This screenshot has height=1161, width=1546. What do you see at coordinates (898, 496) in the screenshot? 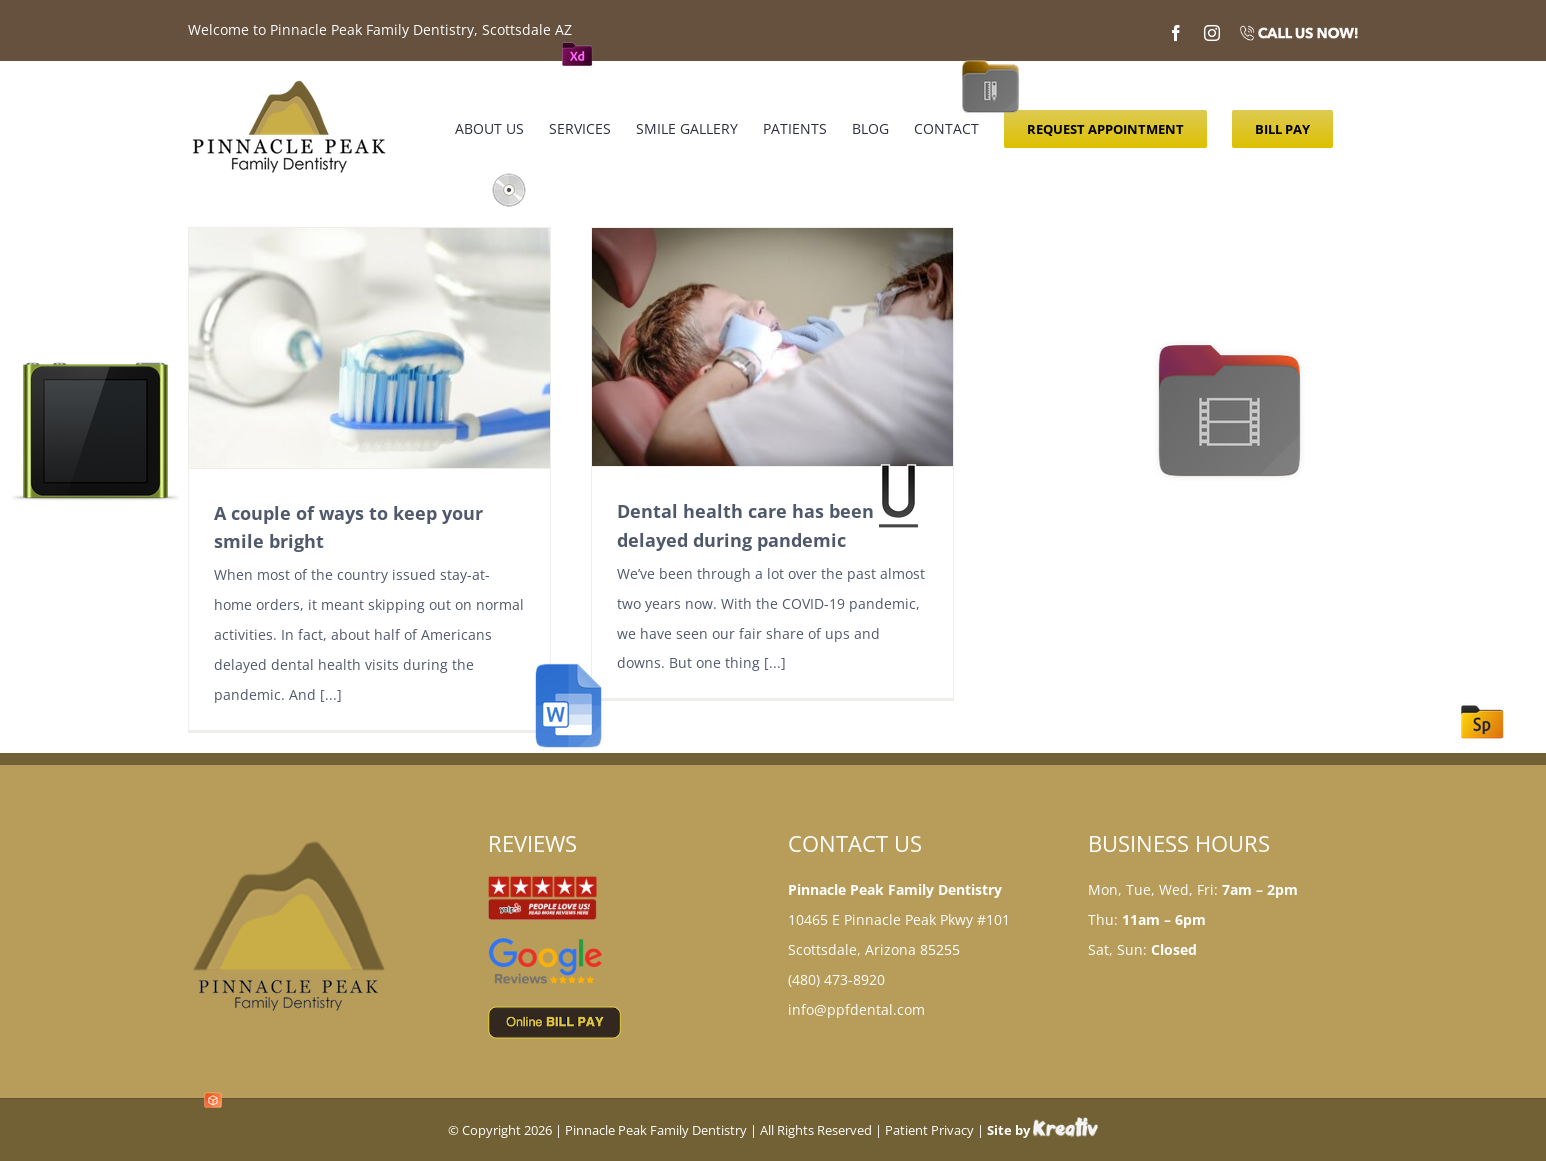
I see `apply underline formatting to selected text` at bounding box center [898, 496].